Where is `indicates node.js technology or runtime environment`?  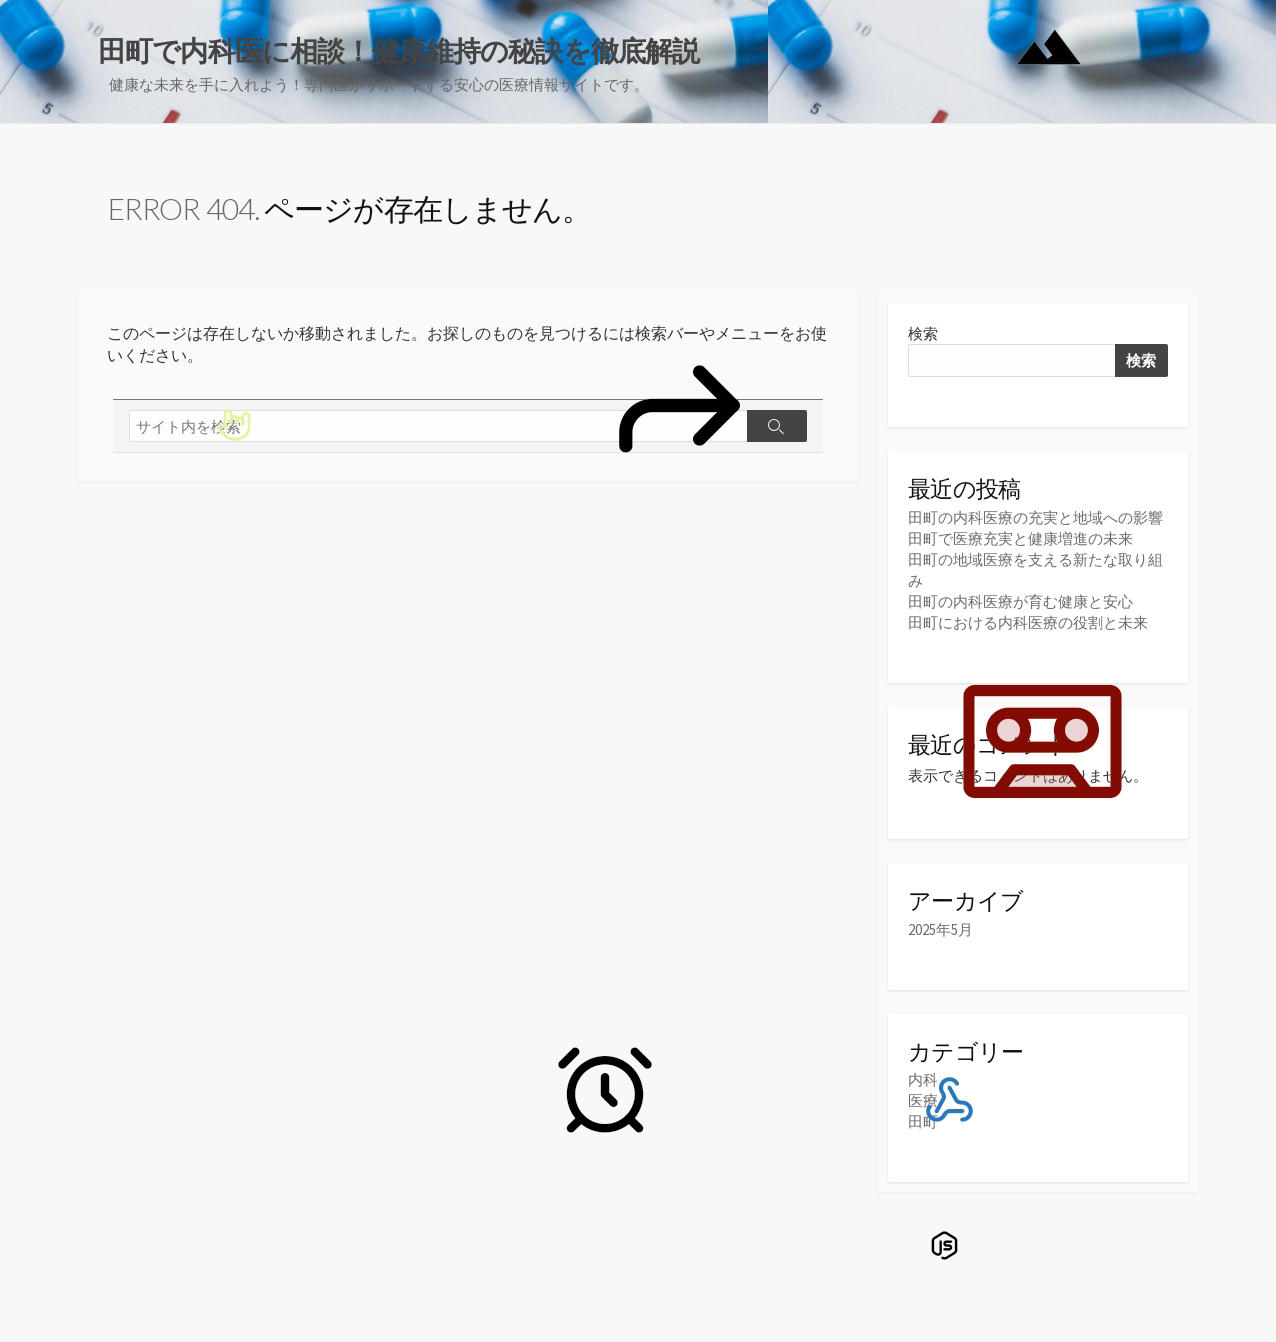 indicates node.js technology or runtime environment is located at coordinates (944, 1245).